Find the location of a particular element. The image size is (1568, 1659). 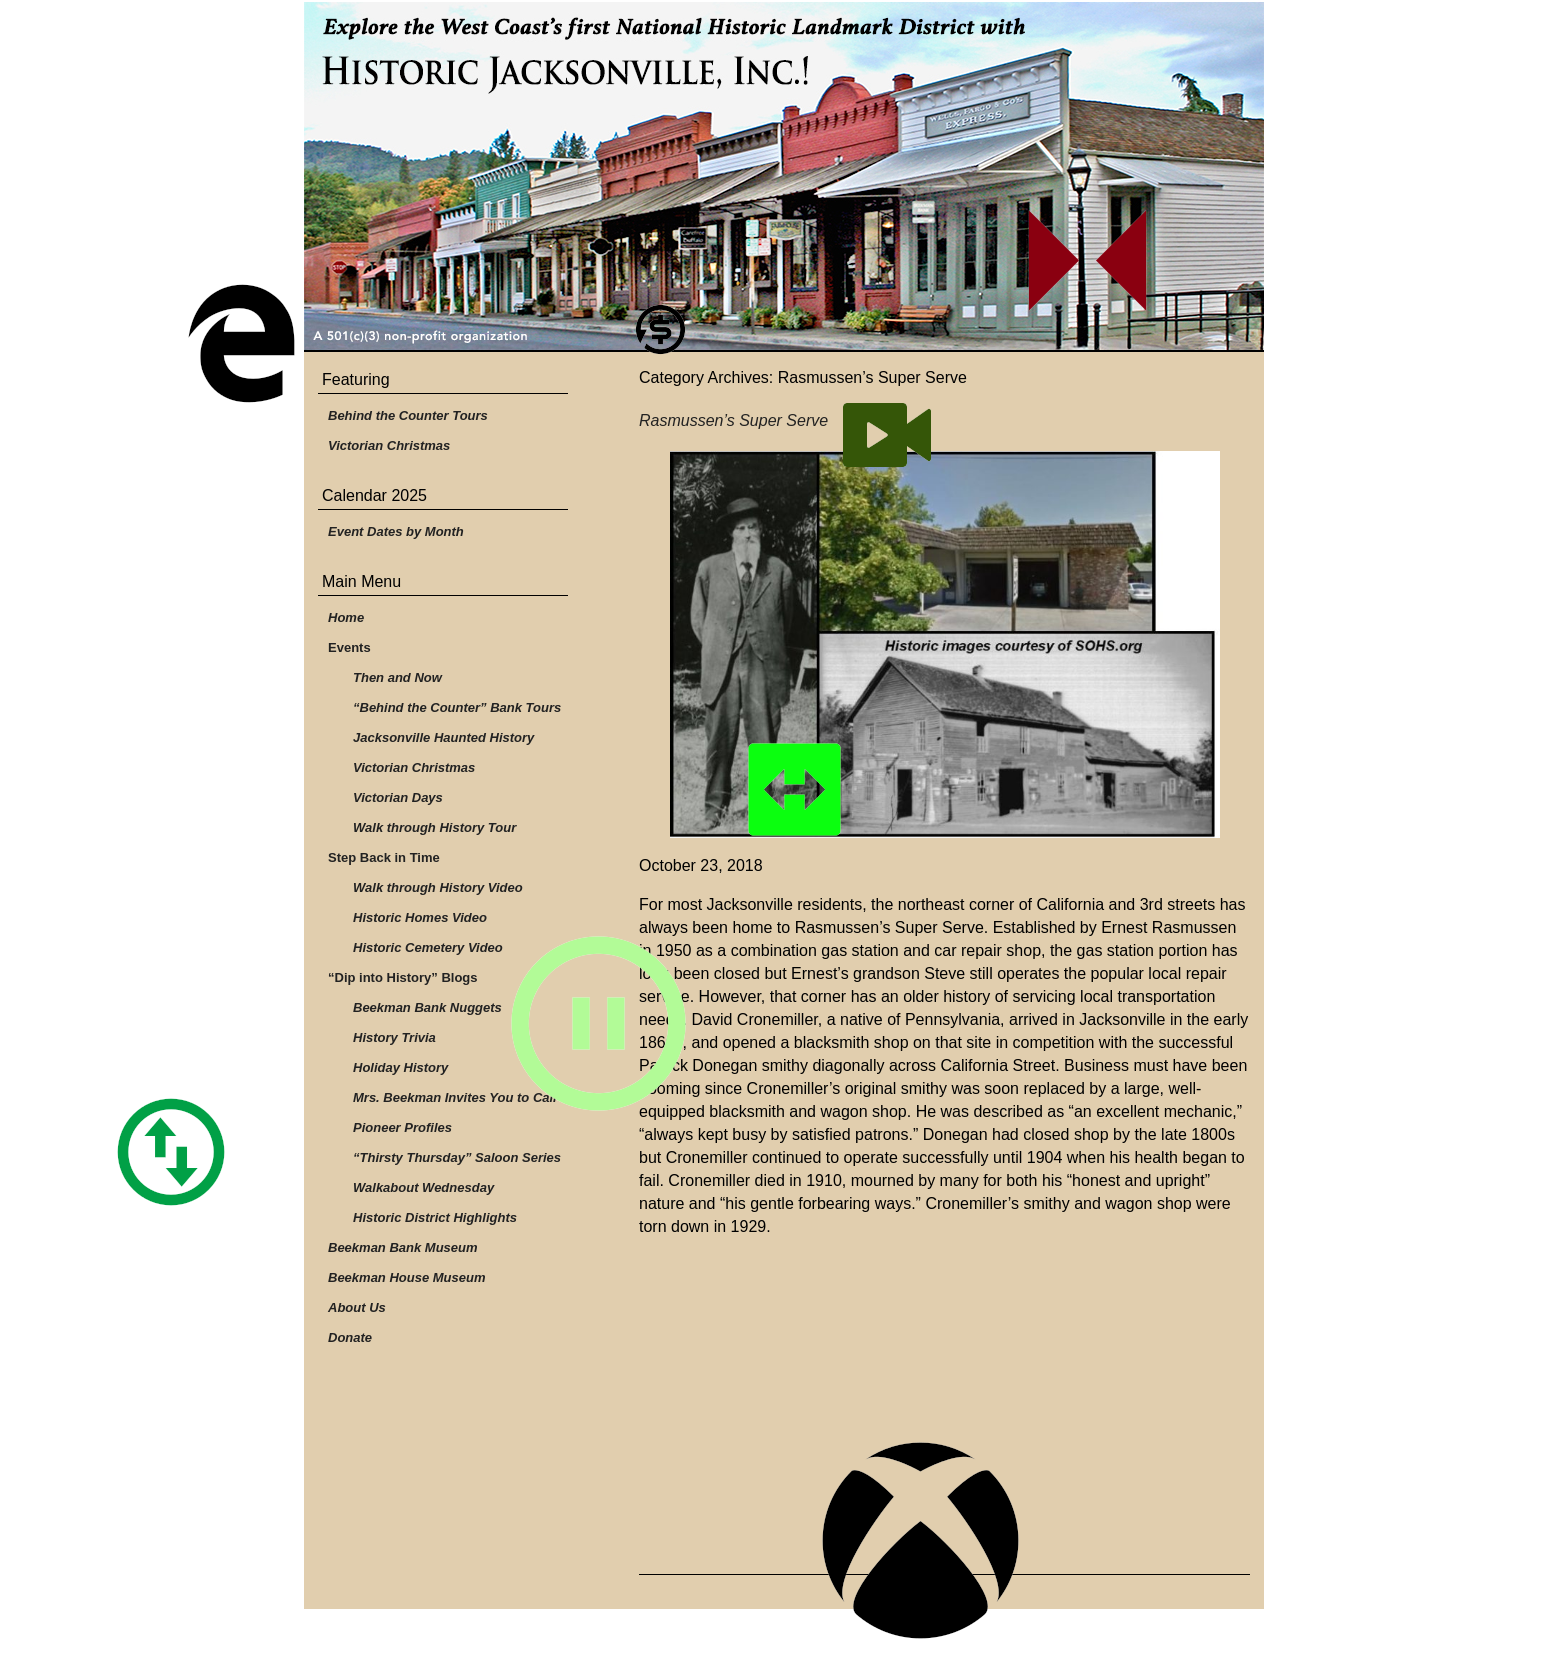

start a live video broadcast is located at coordinates (887, 435).